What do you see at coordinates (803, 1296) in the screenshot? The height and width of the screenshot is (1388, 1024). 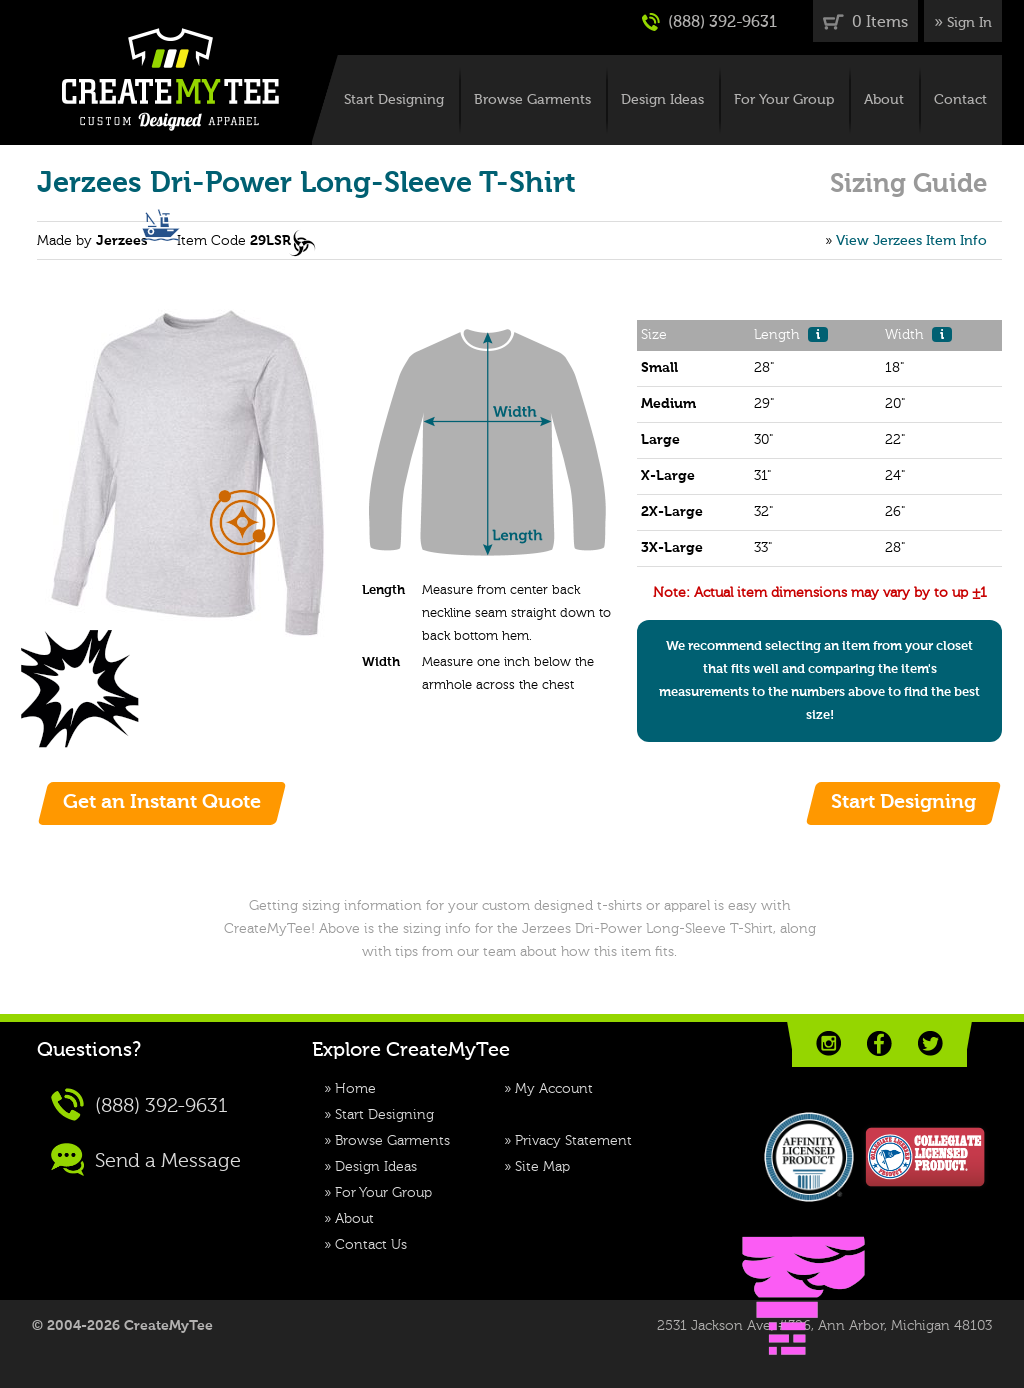 I see `indicates a fireplace or heating feature` at bounding box center [803, 1296].